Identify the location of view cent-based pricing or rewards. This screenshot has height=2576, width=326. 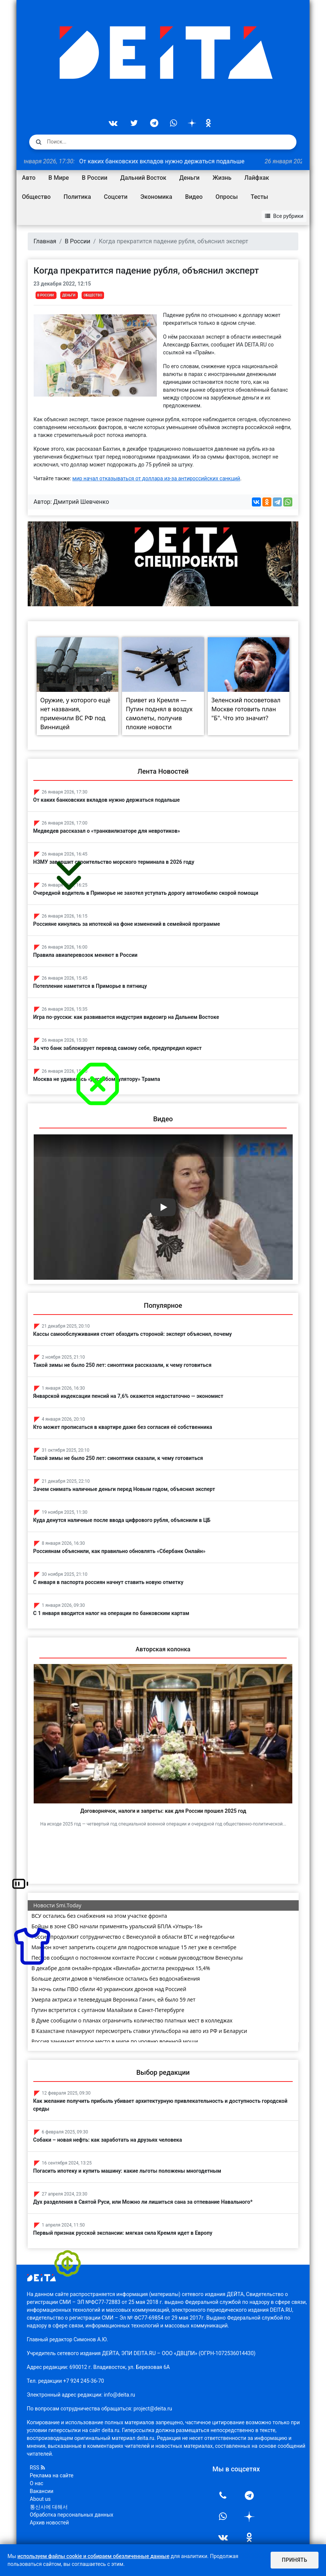
(67, 2263).